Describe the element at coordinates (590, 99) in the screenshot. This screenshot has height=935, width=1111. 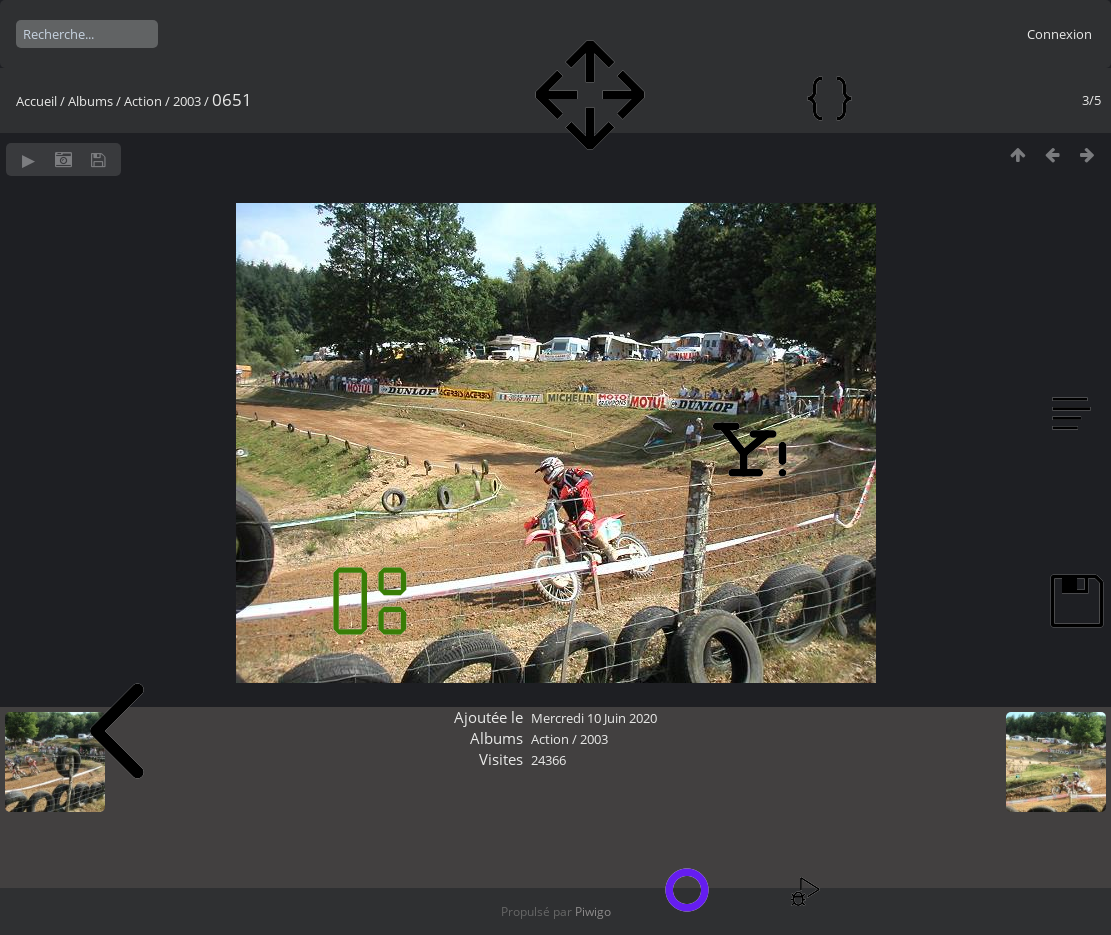
I see `move or reposition an element` at that location.